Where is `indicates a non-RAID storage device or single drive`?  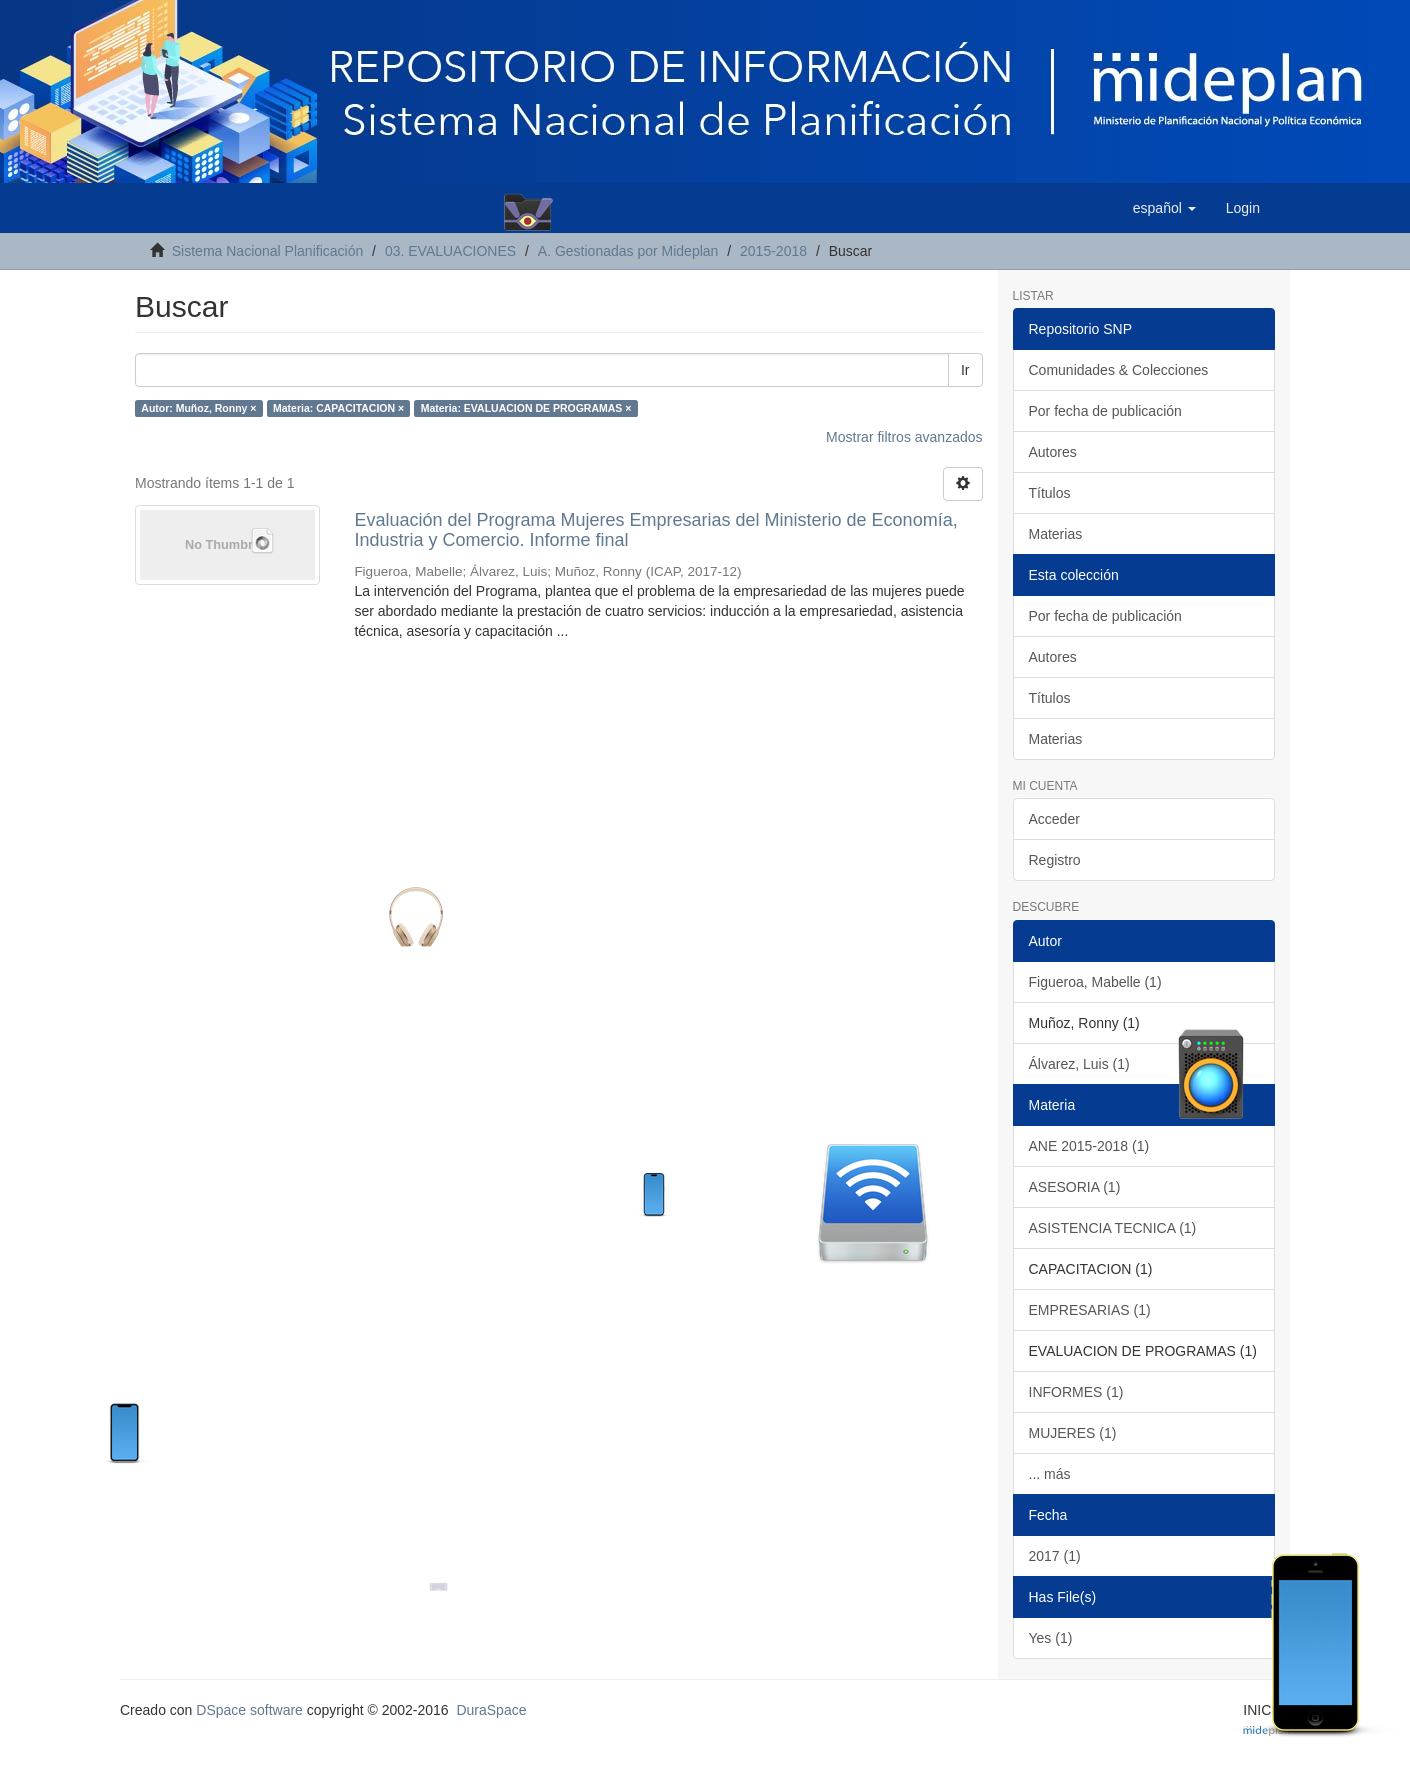
indicates a non-RAID storage device or single drive is located at coordinates (1211, 1074).